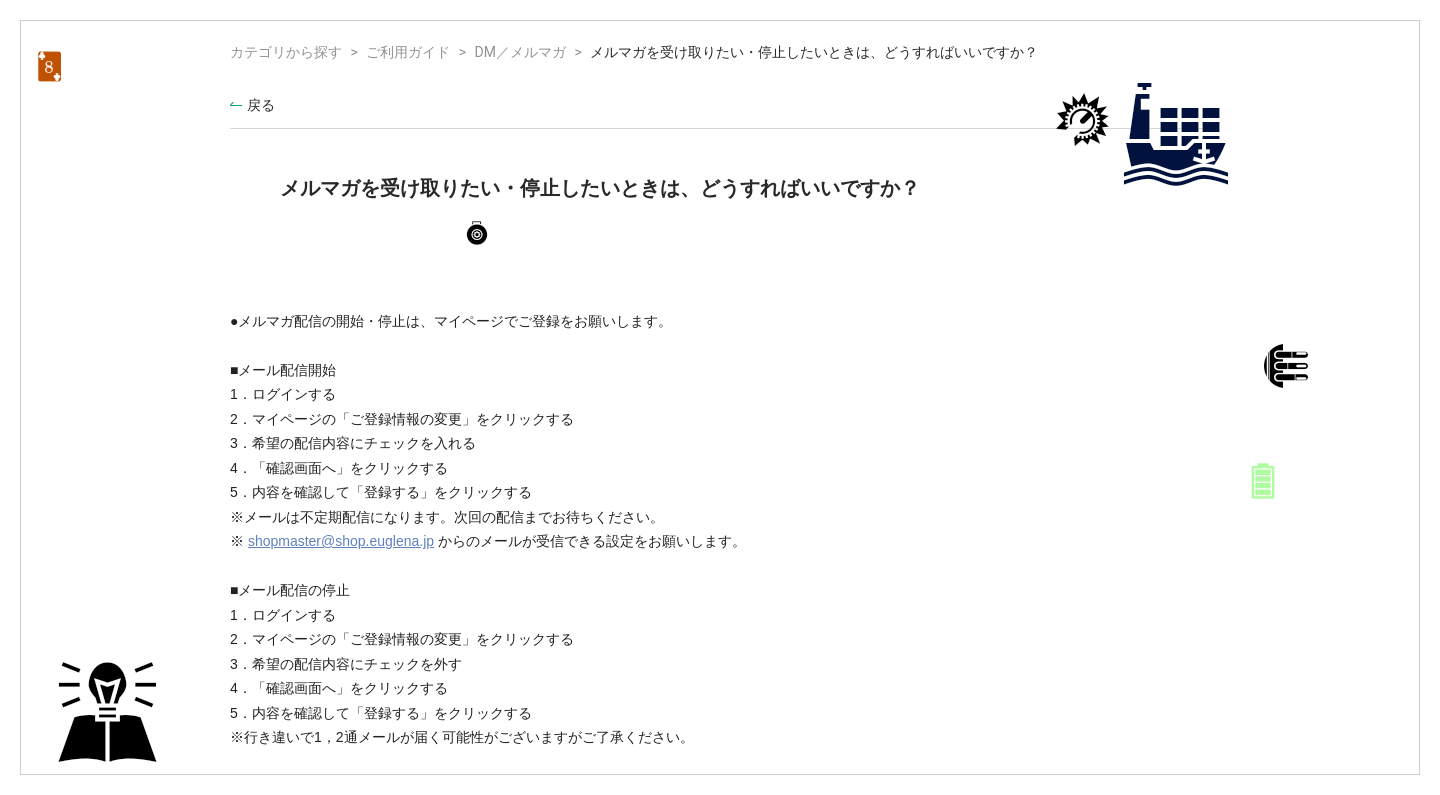 The height and width of the screenshot is (795, 1440). Describe the element at coordinates (107, 712) in the screenshot. I see `get inspired with creative ideas or tips` at that location.